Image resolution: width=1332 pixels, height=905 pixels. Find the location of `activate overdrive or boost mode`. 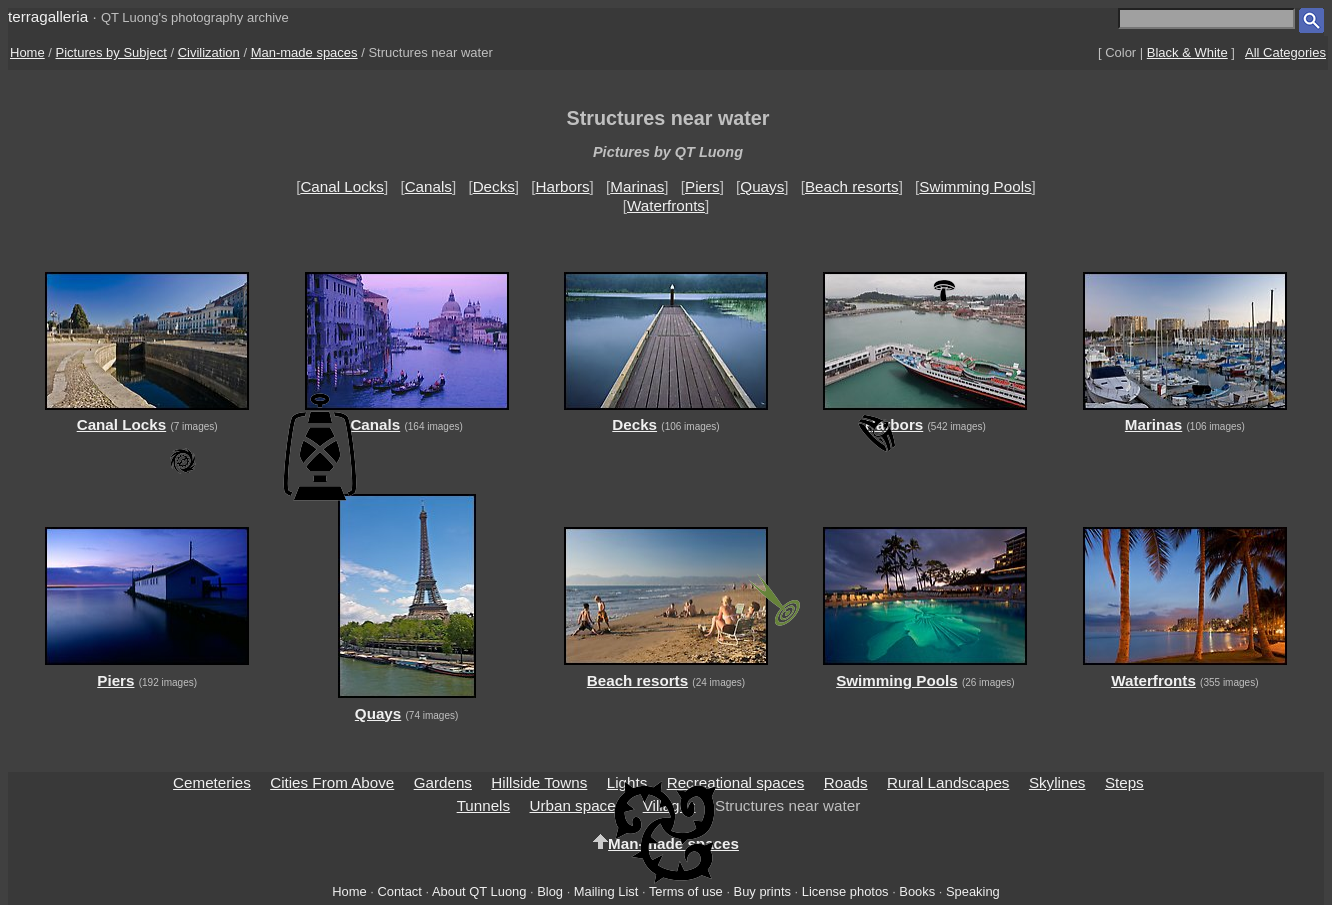

activate overdrive or boost mode is located at coordinates (183, 461).